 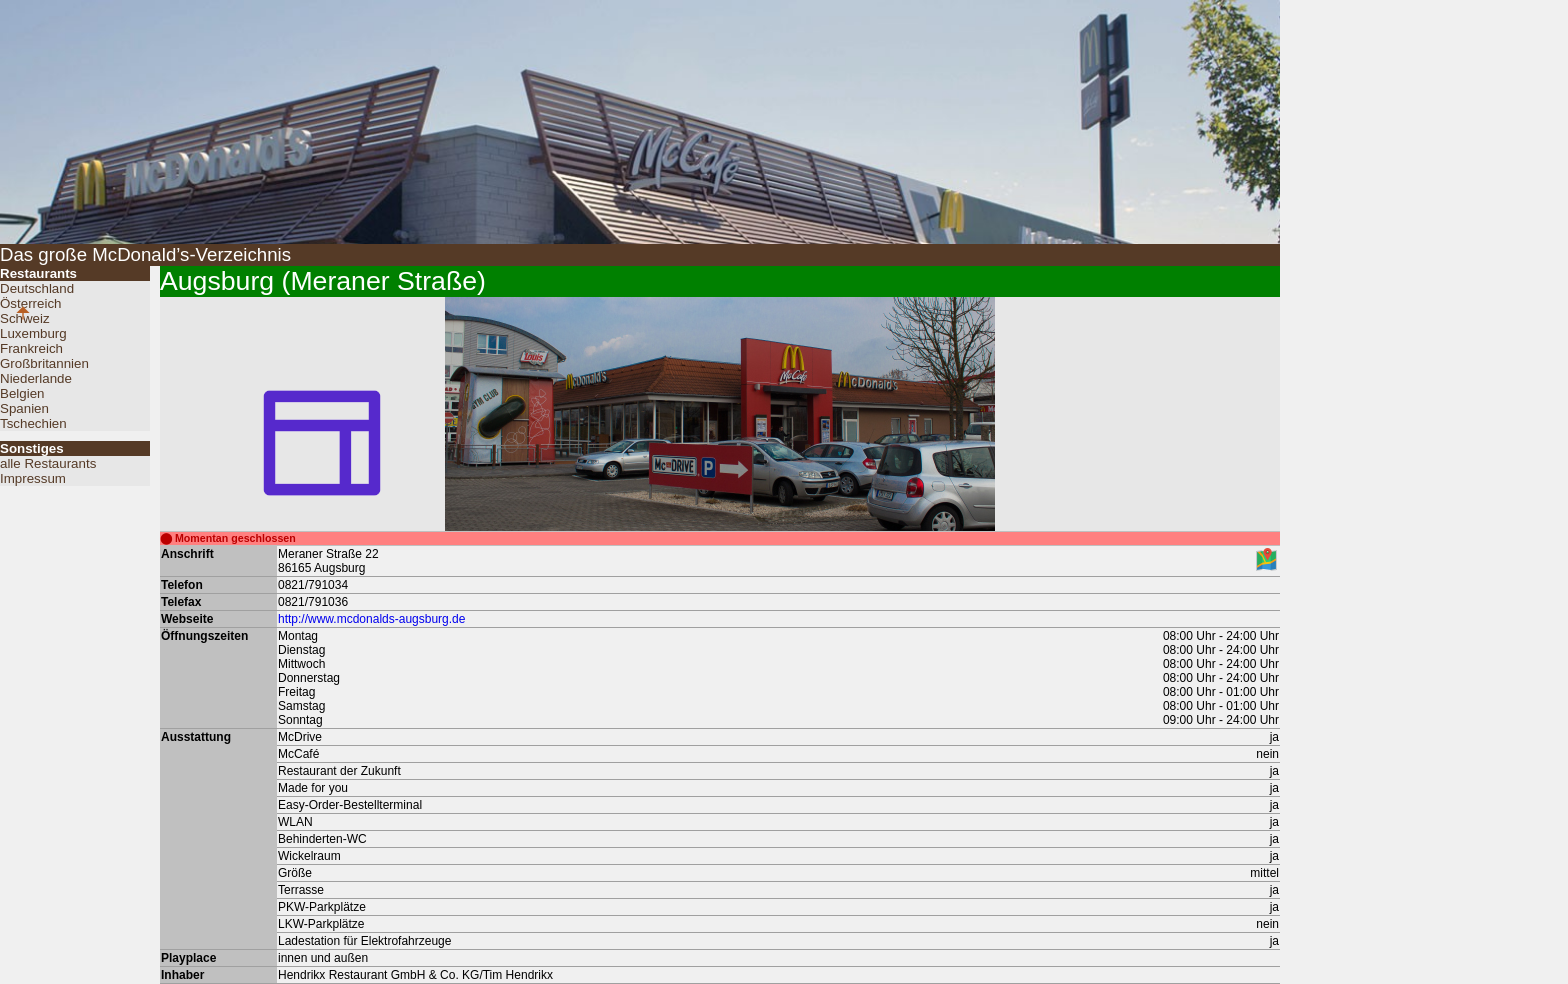 What do you see at coordinates (322, 443) in the screenshot?
I see `switch to two-column layout with header` at bounding box center [322, 443].